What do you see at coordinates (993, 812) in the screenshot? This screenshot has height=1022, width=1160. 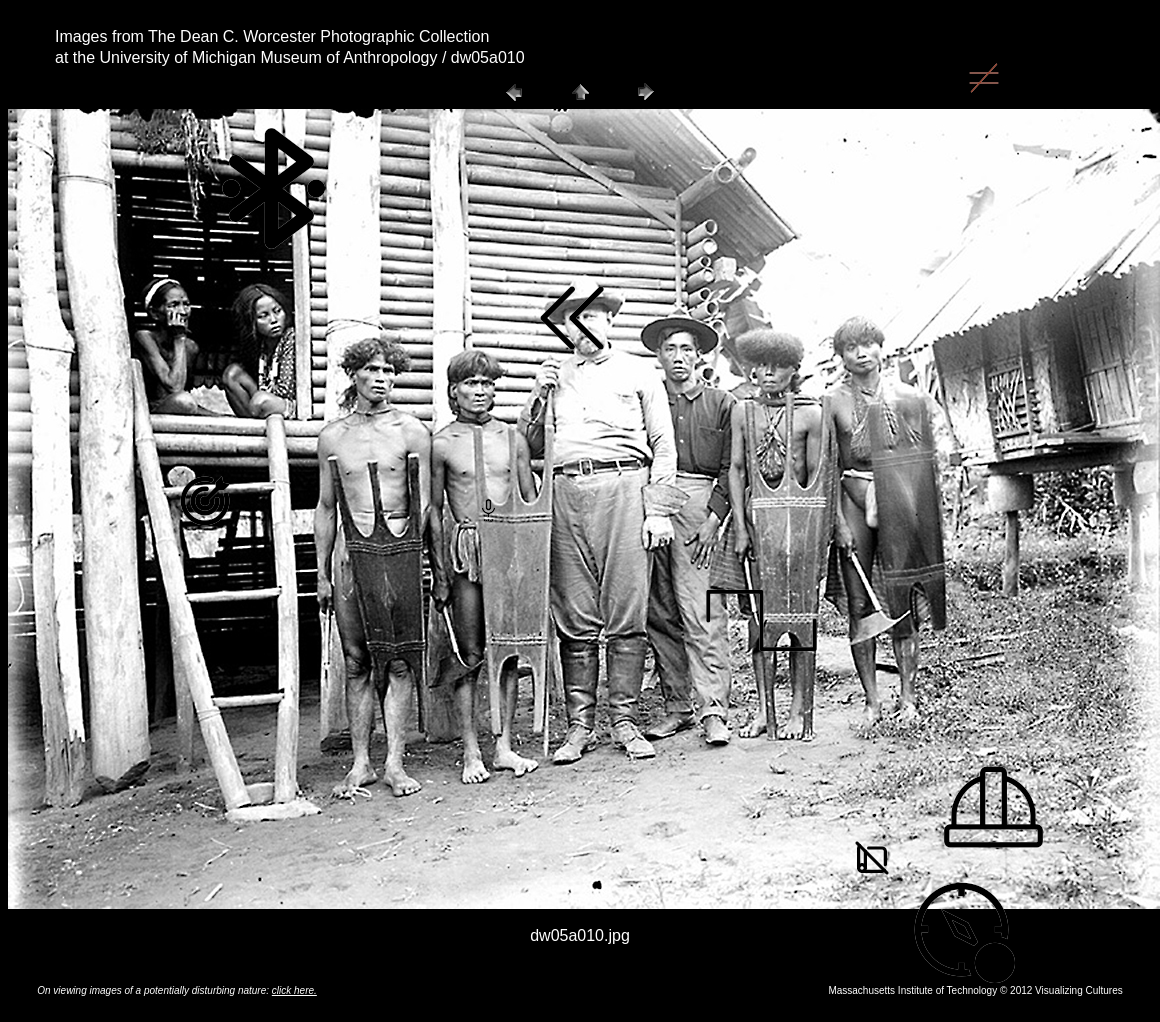 I see `access construction or work site settings` at bounding box center [993, 812].